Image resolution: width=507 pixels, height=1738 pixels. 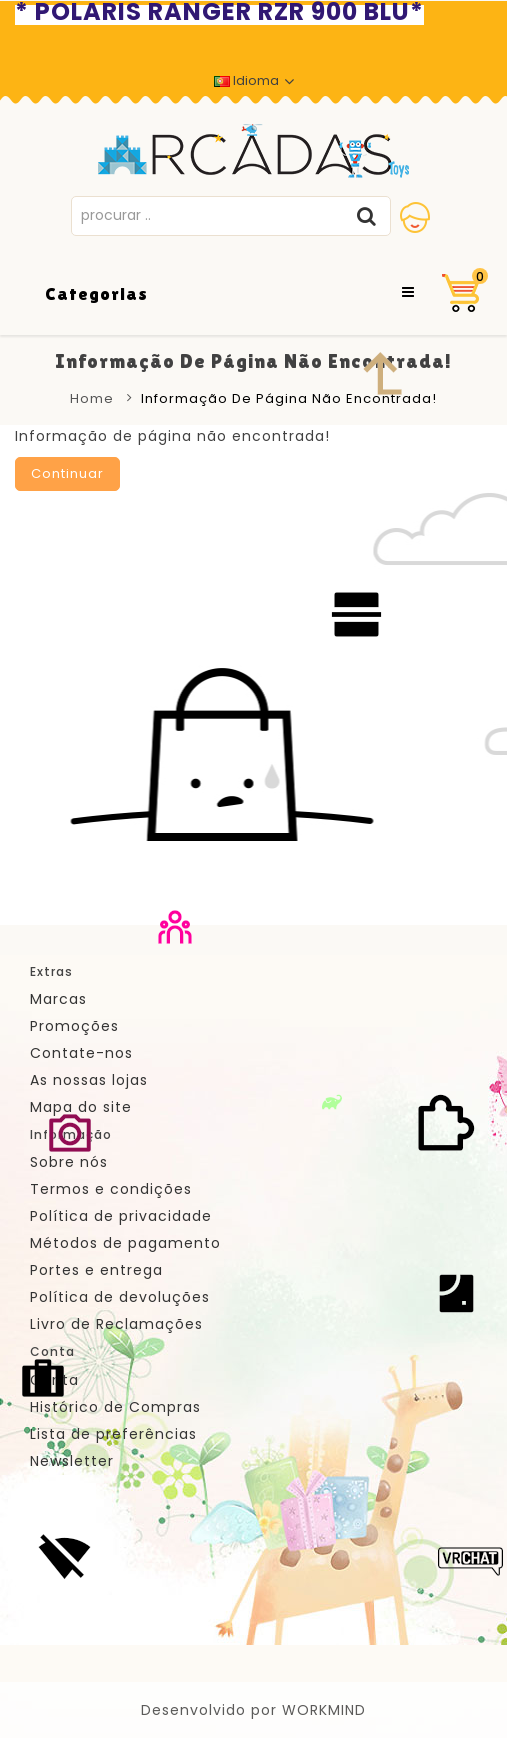 I want to click on access local storage or hard drive, so click(x=456, y=1293).